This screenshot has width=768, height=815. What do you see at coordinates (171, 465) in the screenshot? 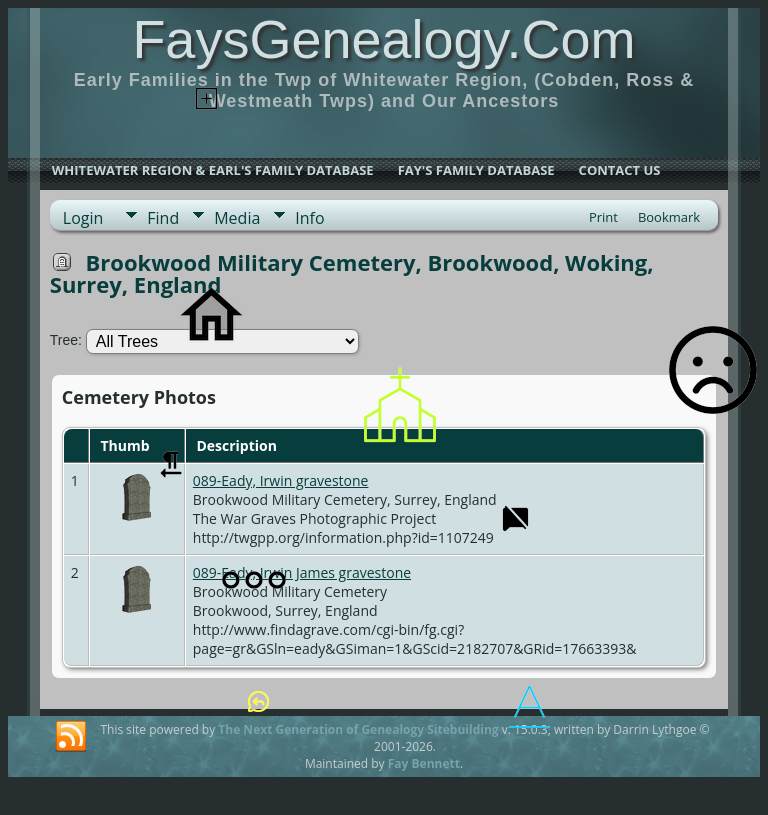
I see `switch text direction to right-to-left` at bounding box center [171, 465].